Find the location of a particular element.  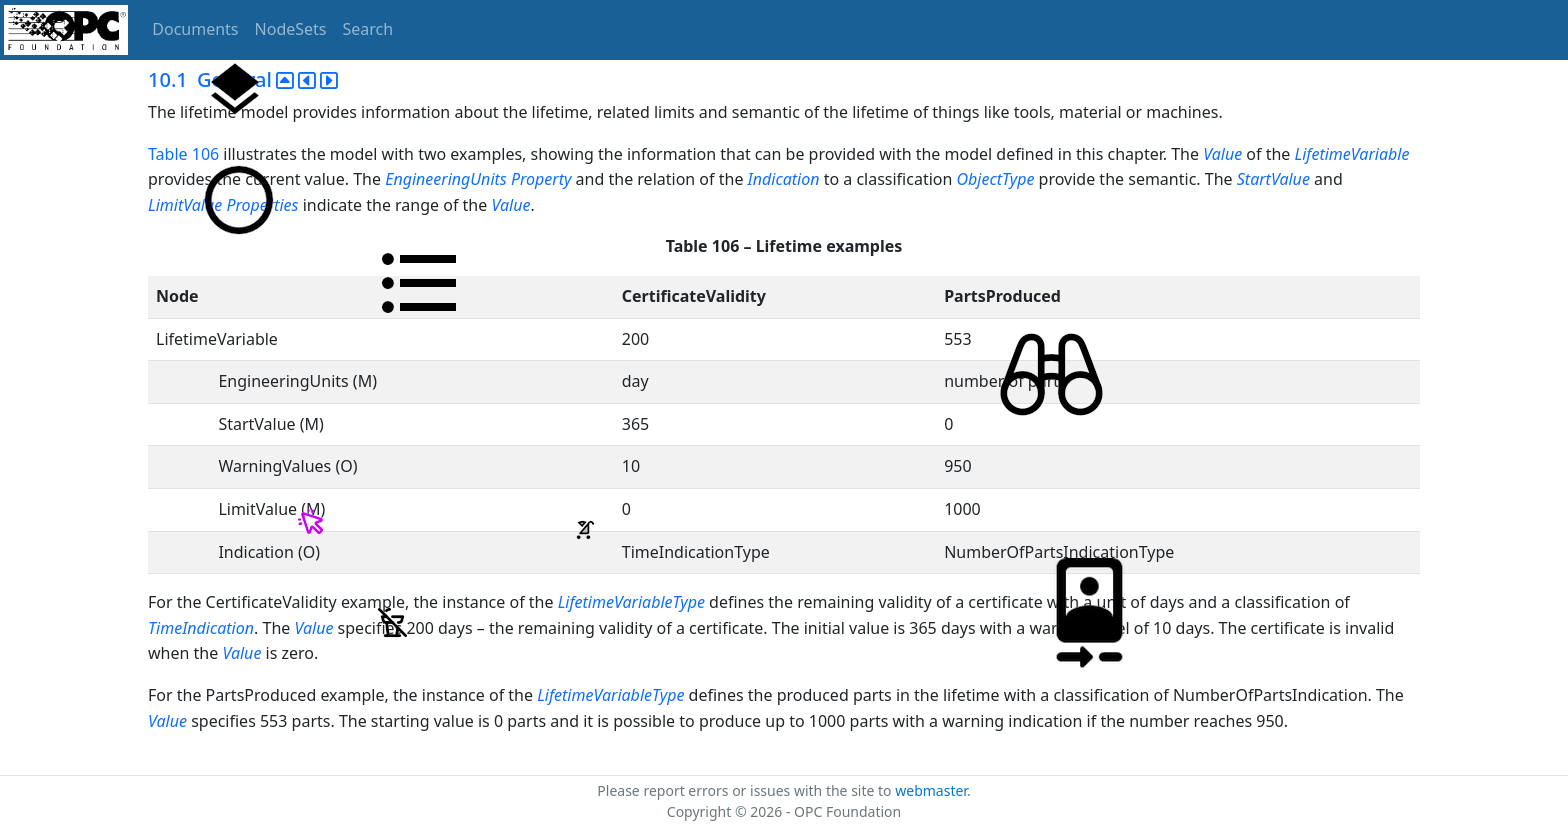

presentation mode disabled is located at coordinates (392, 622).